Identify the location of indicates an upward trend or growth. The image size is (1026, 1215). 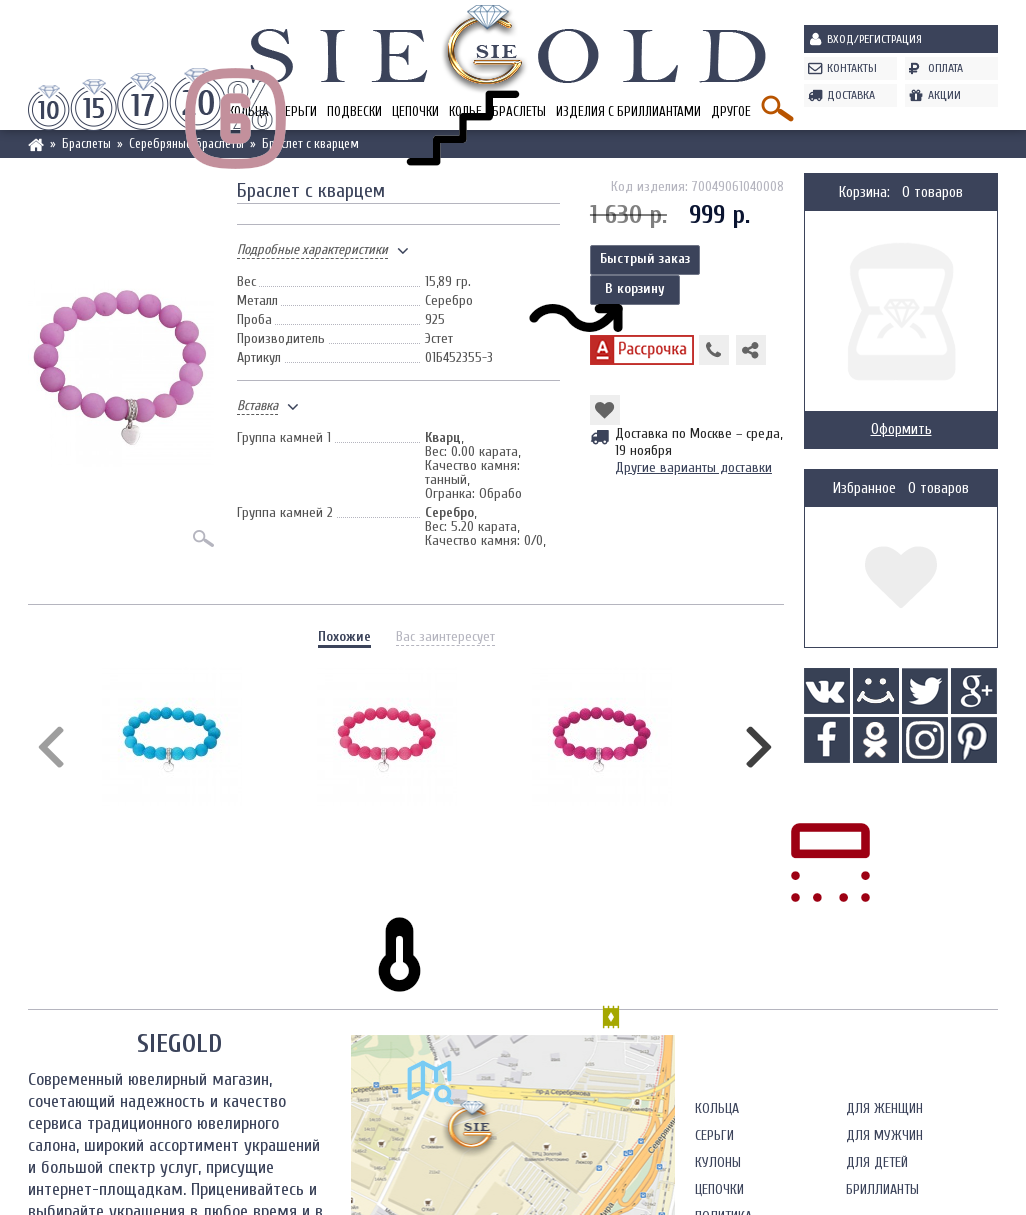
(576, 318).